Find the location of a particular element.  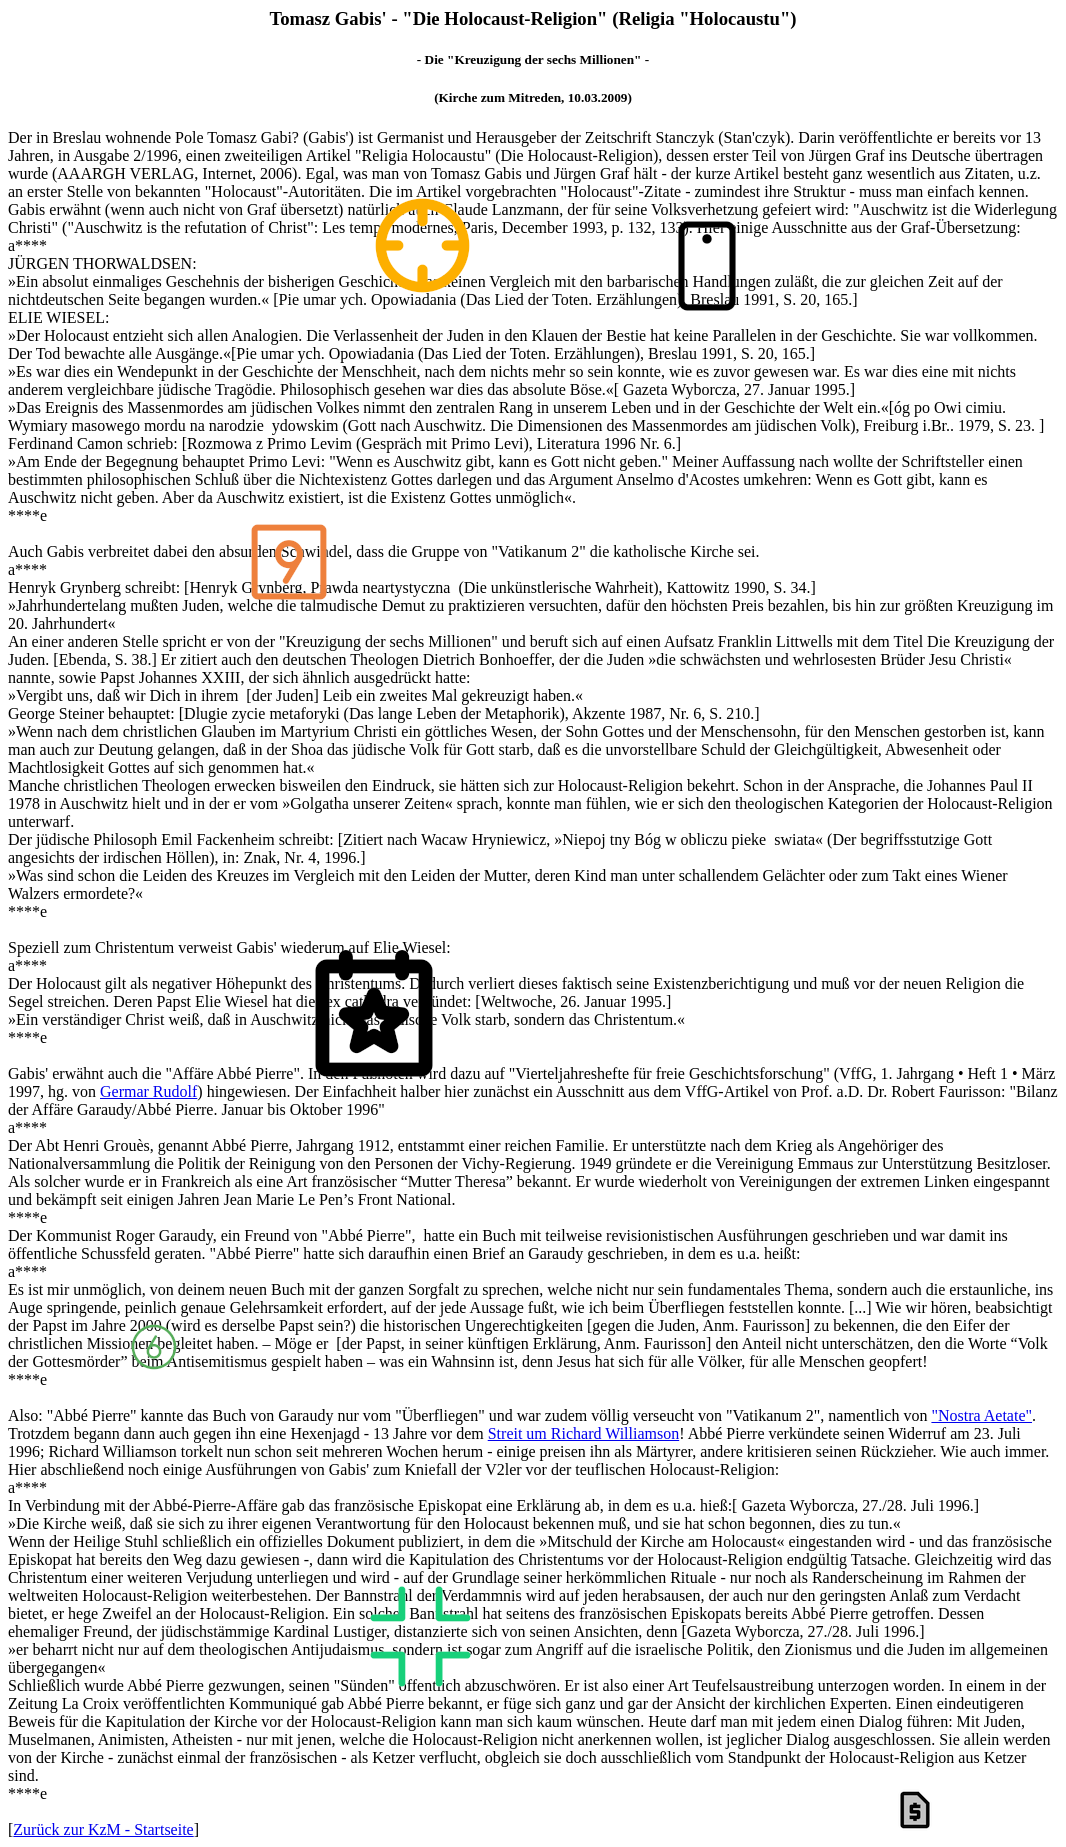

view favorite or starred events is located at coordinates (374, 1018).